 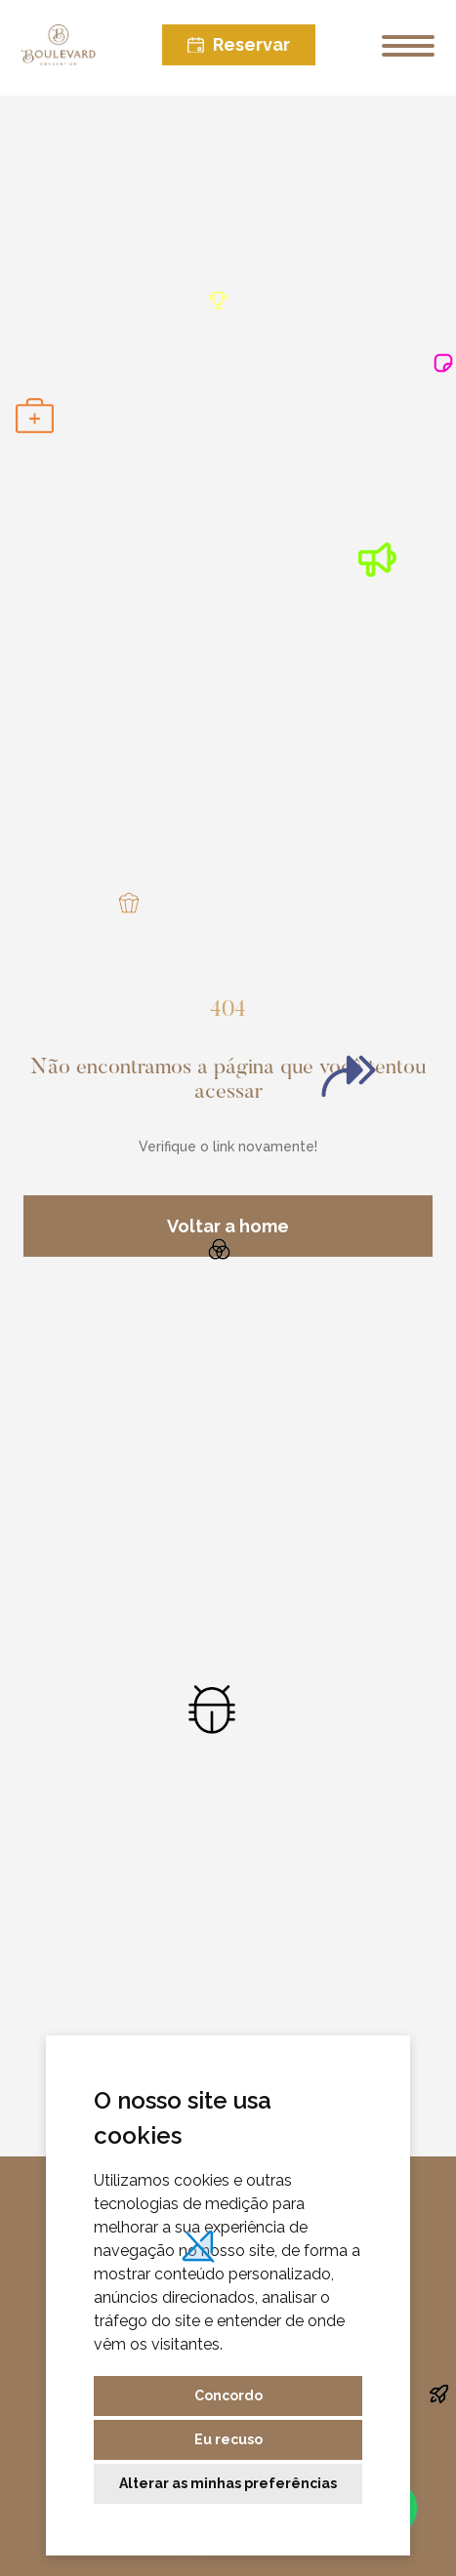 What do you see at coordinates (219, 1249) in the screenshot?
I see `indicates overlapping or shared data between three sets` at bounding box center [219, 1249].